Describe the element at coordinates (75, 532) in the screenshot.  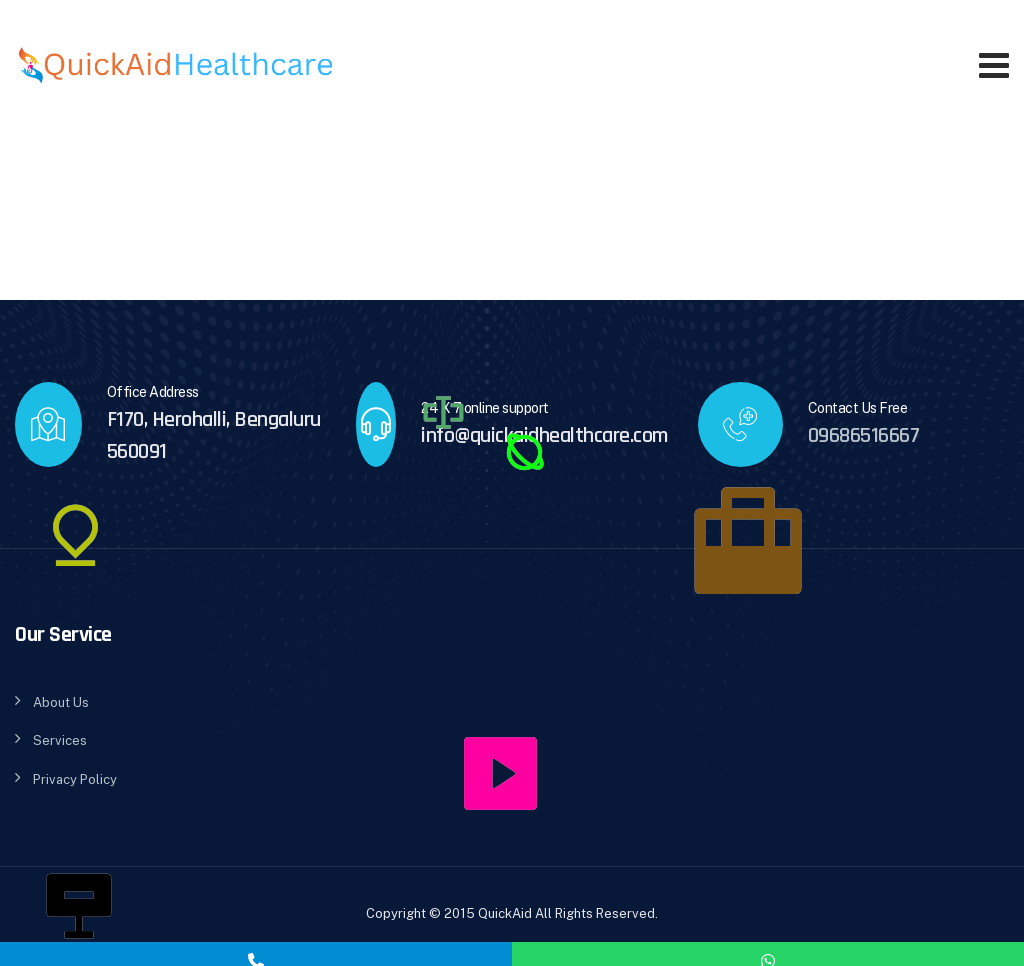
I see `mark a location on the map` at that location.